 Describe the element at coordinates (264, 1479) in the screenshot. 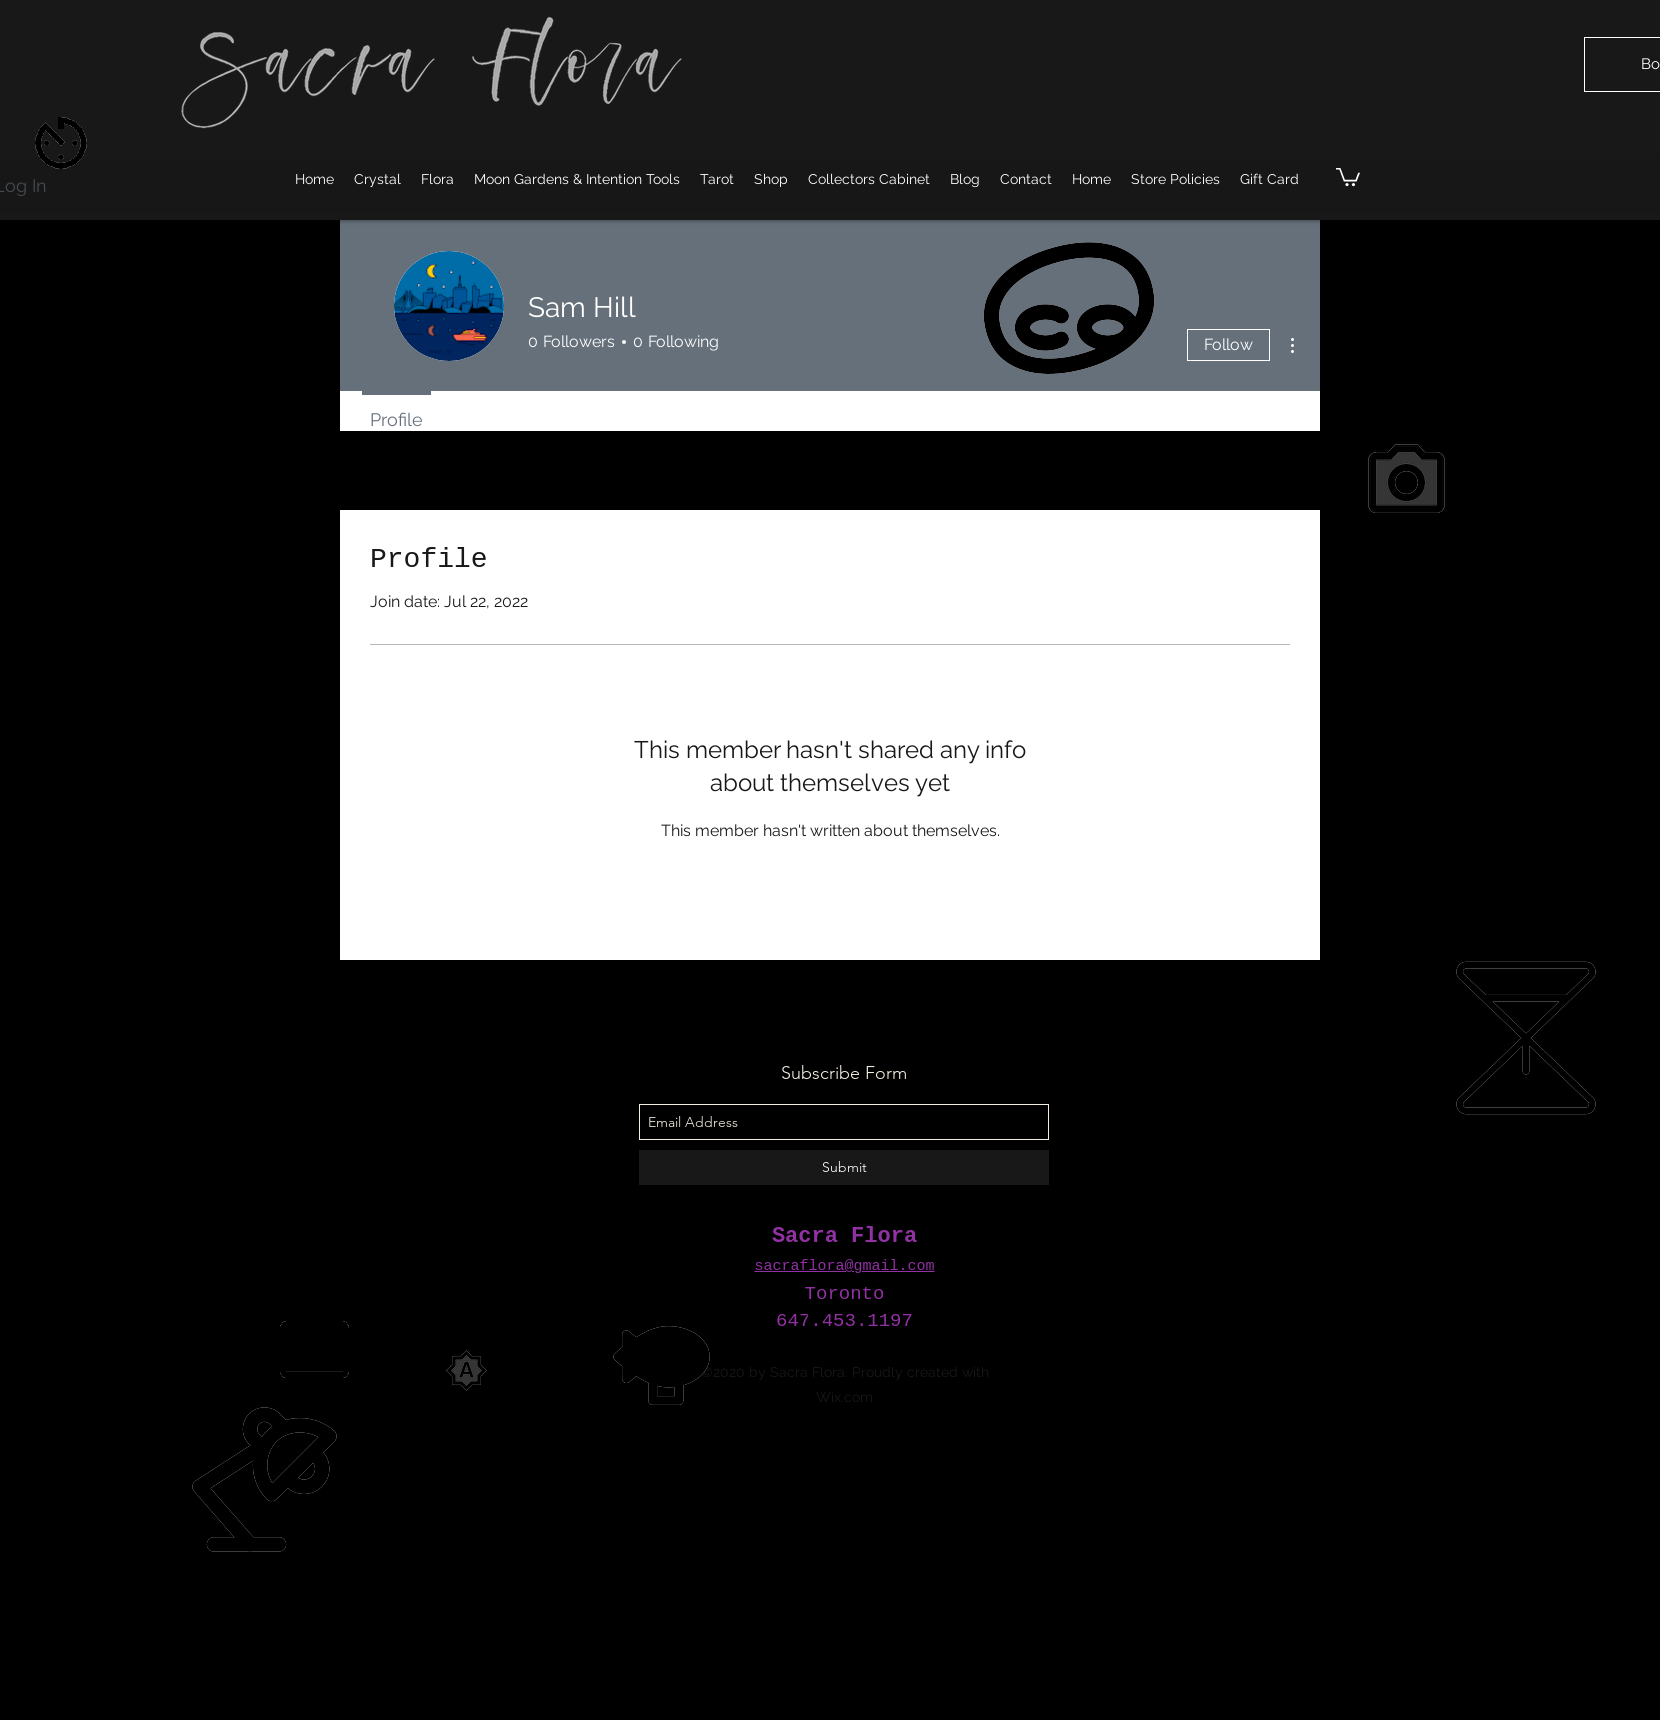

I see `toggle desk lamp or reading light` at that location.